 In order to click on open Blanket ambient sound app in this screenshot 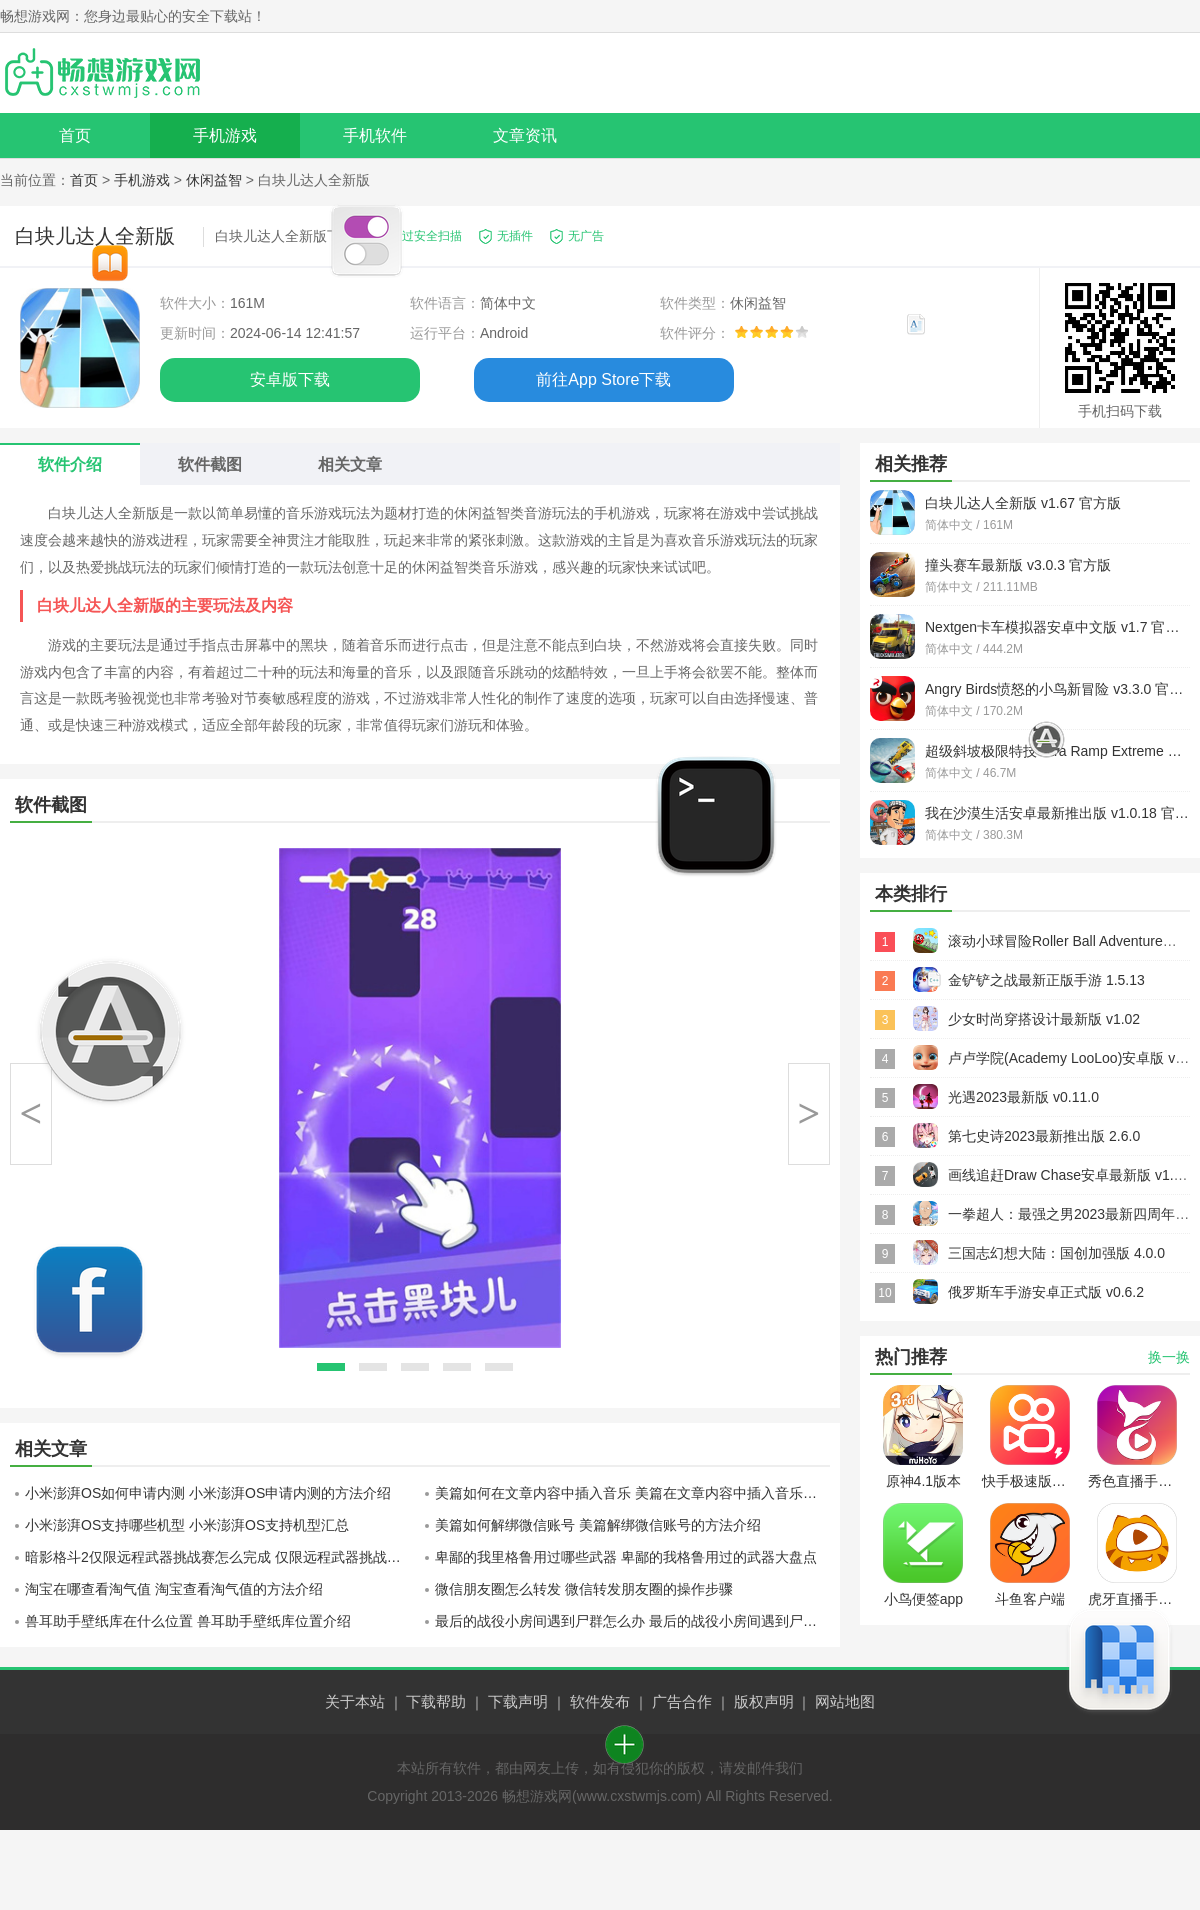, I will do `click(1119, 1659)`.